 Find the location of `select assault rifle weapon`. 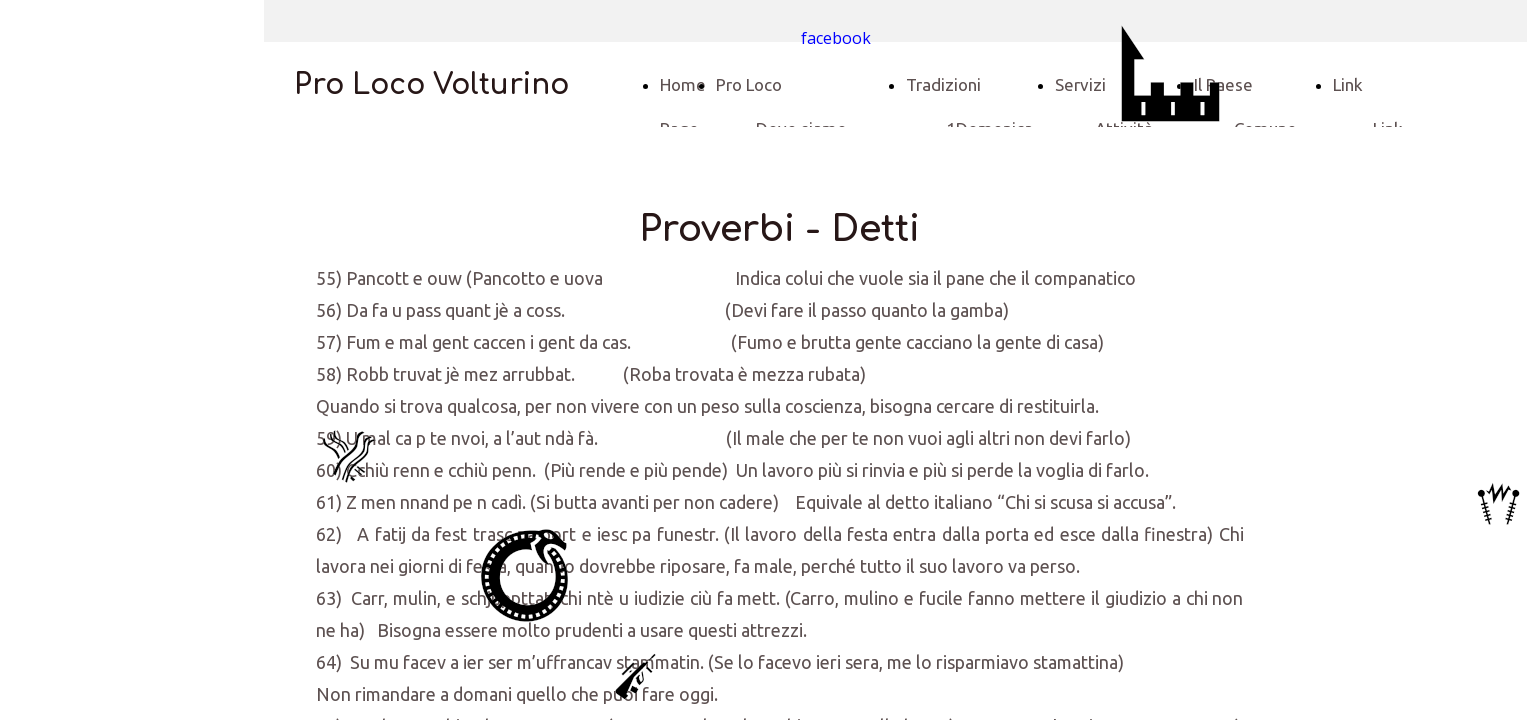

select assault rifle weapon is located at coordinates (635, 676).